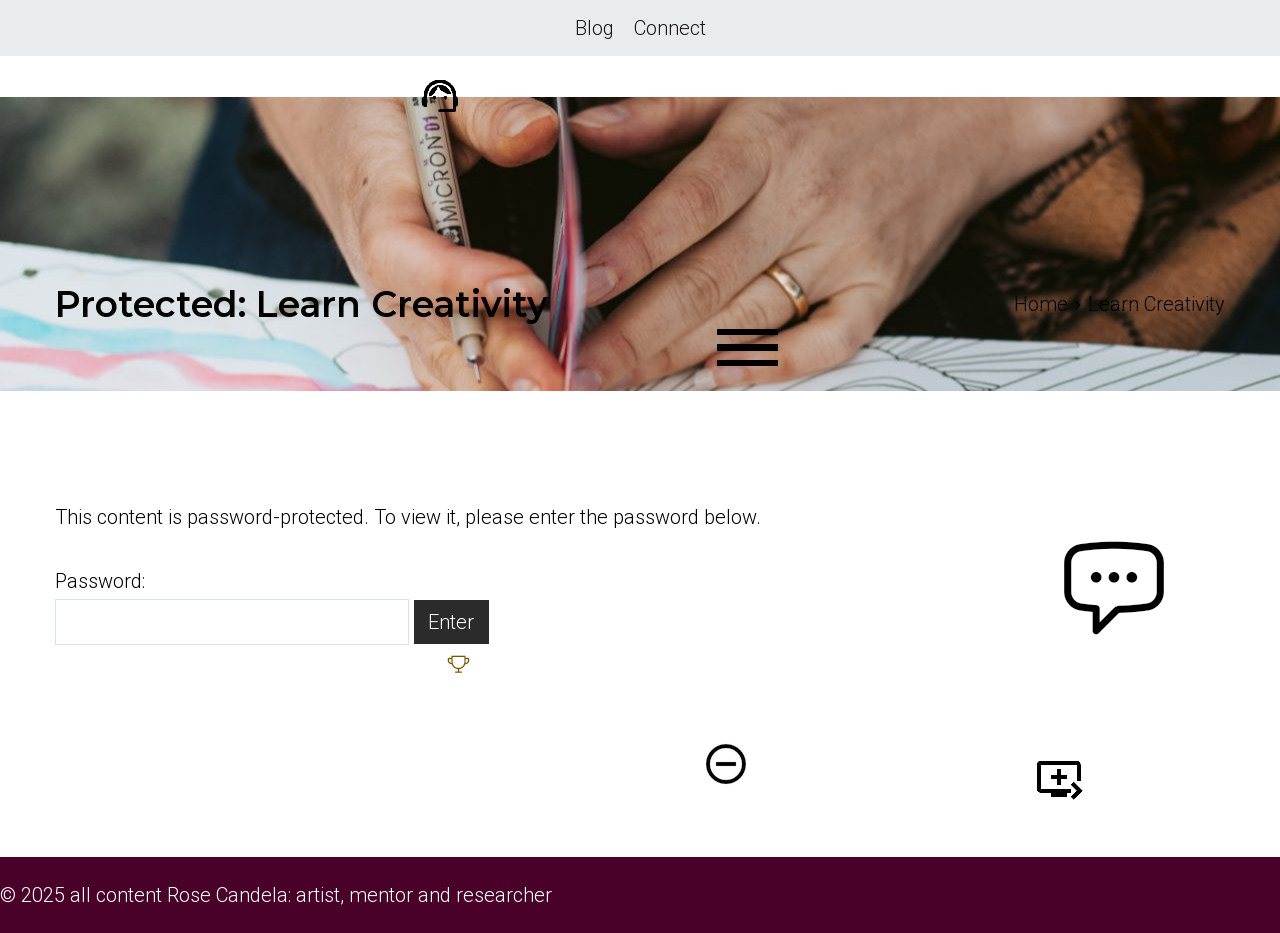 This screenshot has height=933, width=1280. I want to click on view achievements or awards, so click(458, 663).